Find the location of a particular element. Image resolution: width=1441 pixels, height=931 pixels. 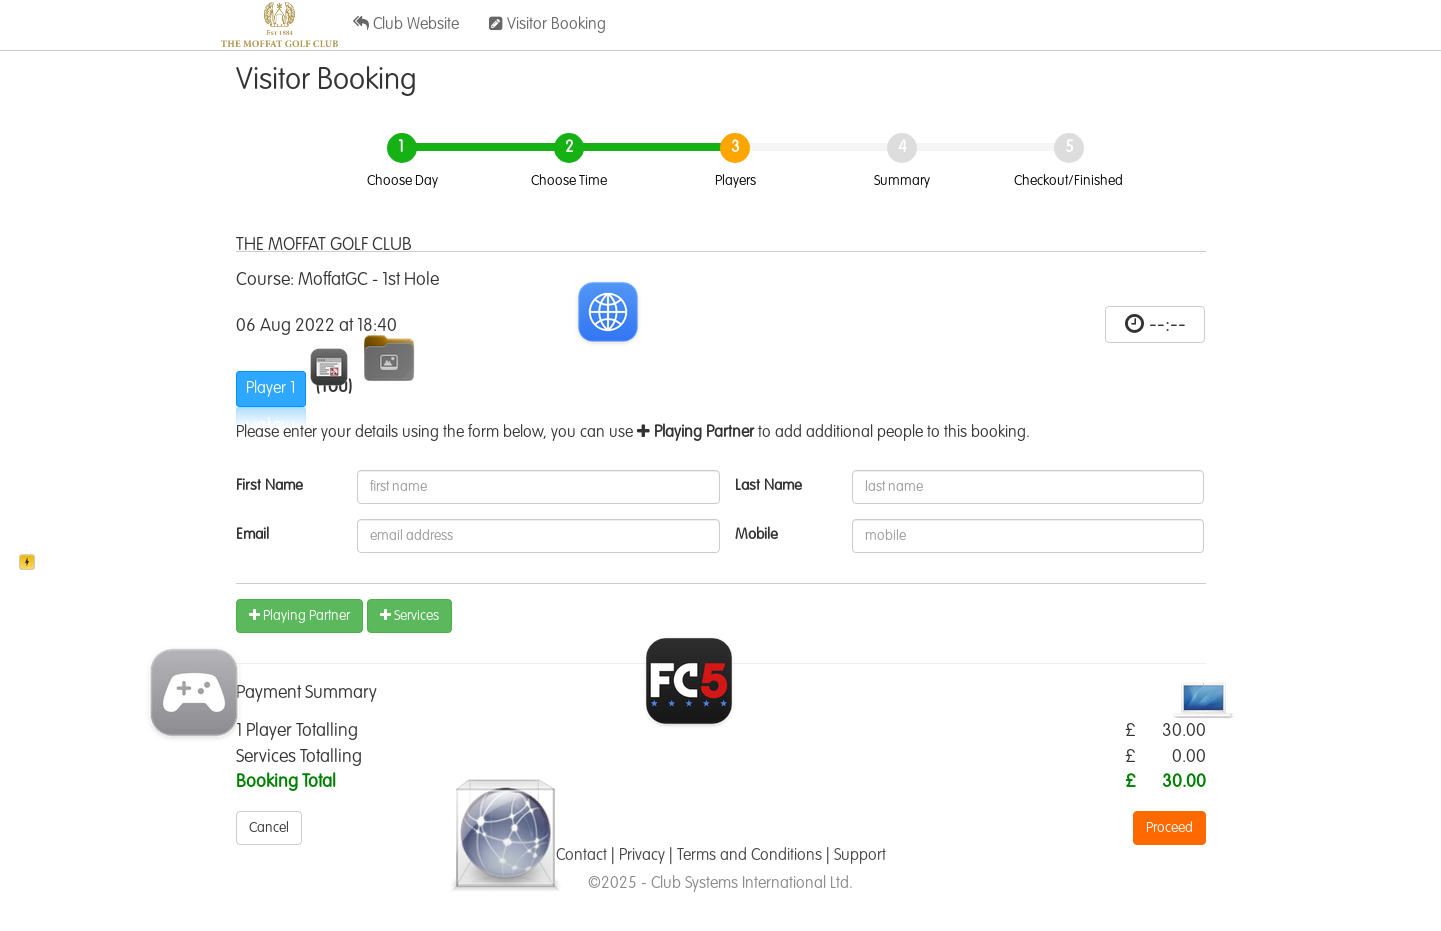

configure ad blocker settings is located at coordinates (329, 367).